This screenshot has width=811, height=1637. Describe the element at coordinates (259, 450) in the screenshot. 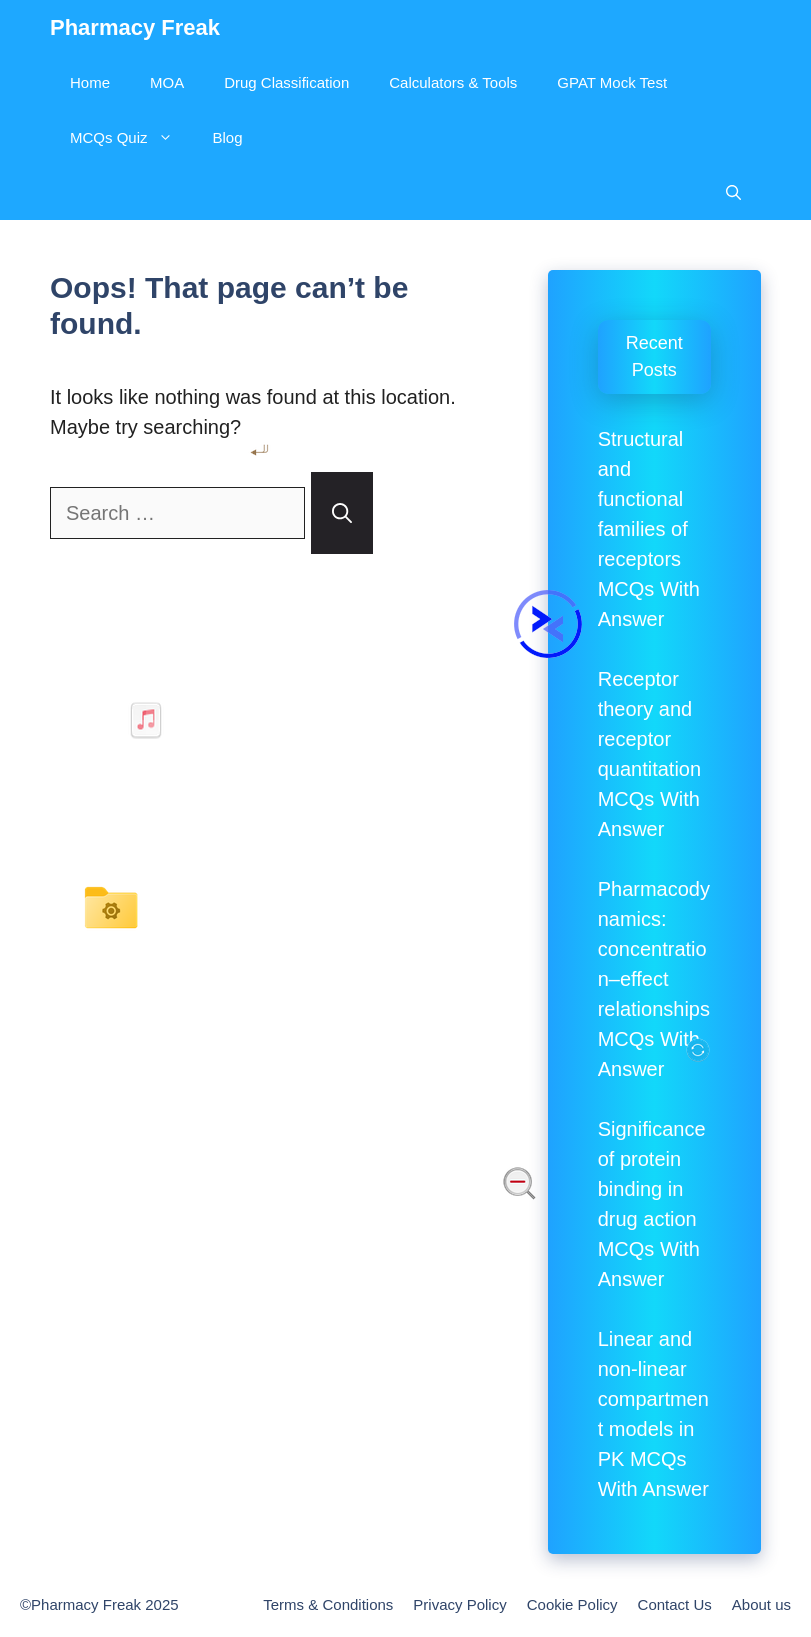

I see `reply to all recipients in an email thread` at that location.